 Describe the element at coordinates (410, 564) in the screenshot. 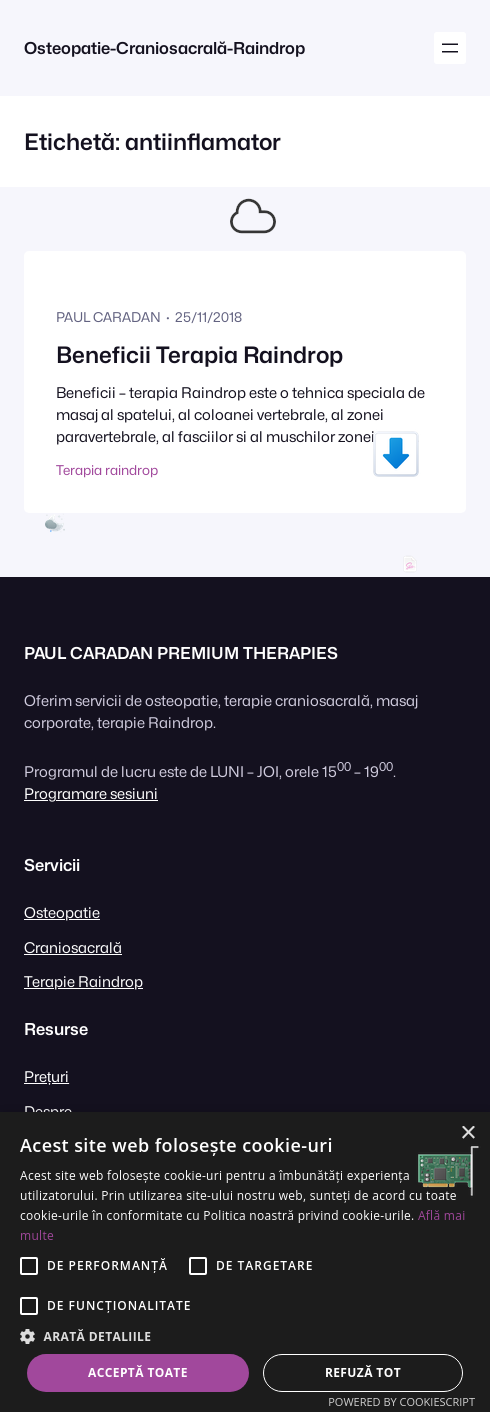

I see `indicates a sass stylesheet file` at that location.